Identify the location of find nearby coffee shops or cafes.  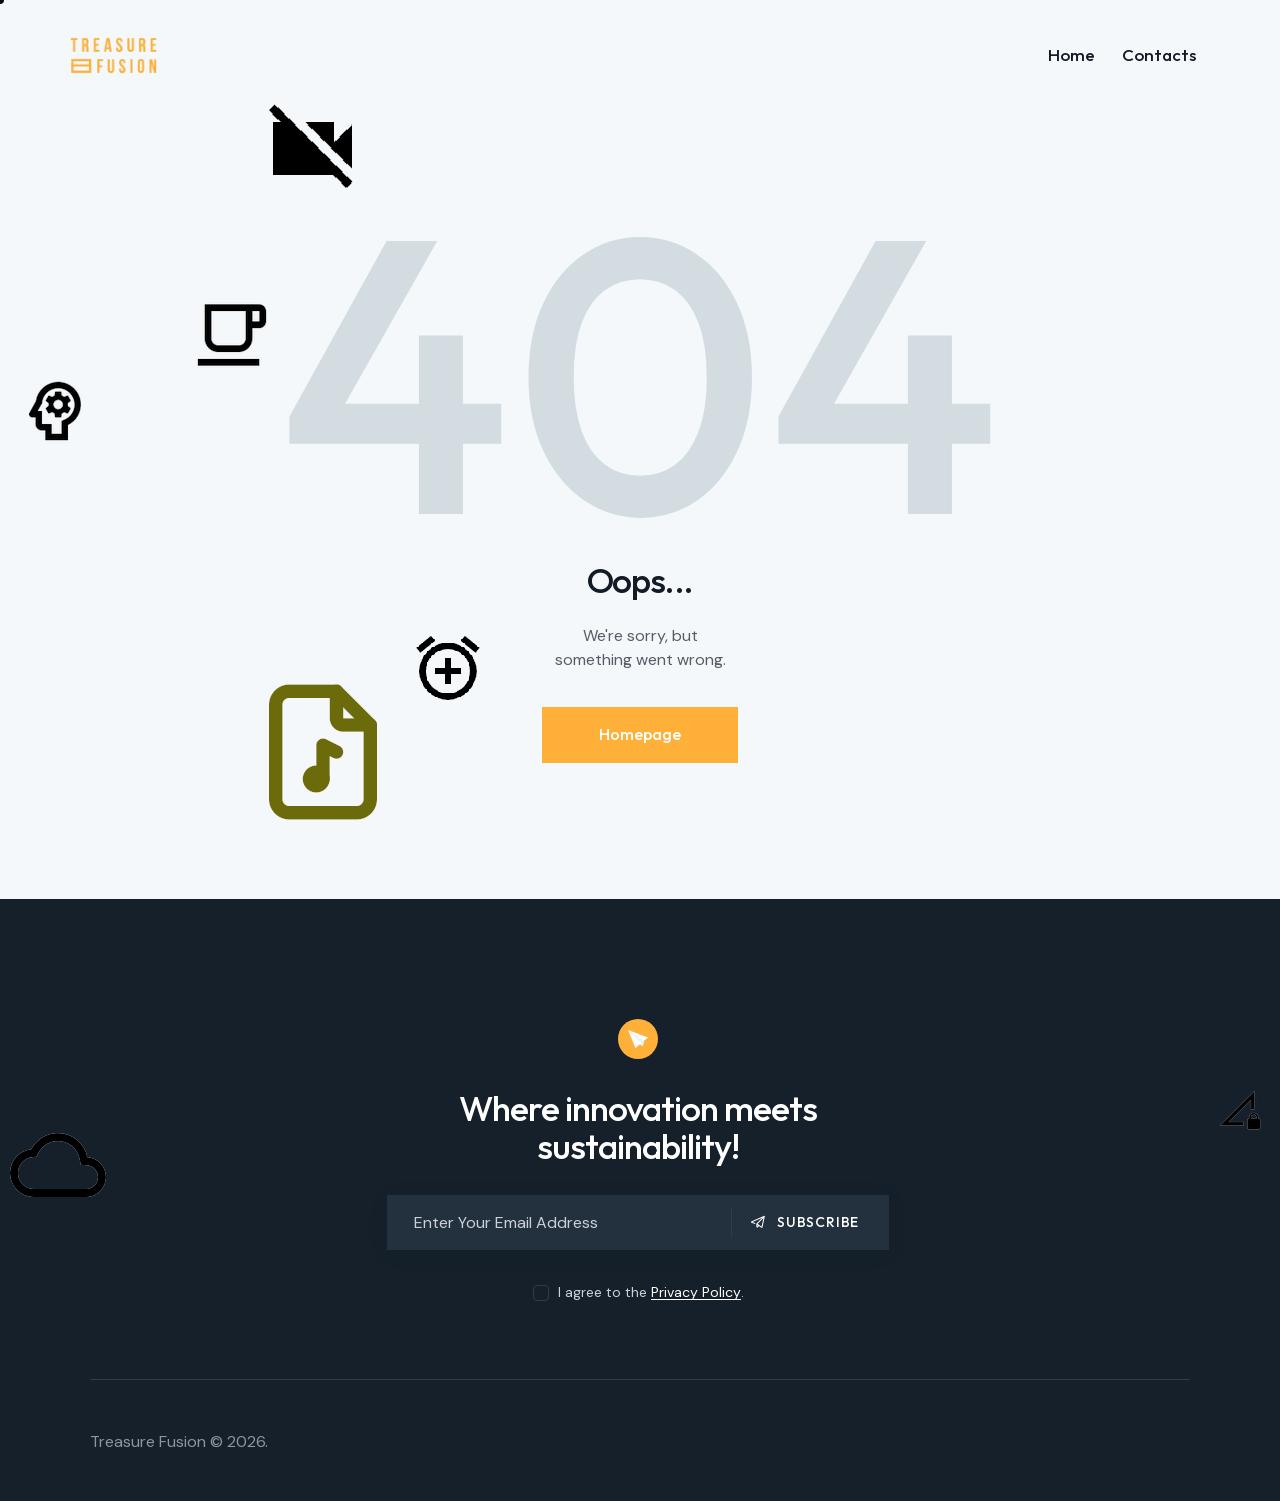
(232, 335).